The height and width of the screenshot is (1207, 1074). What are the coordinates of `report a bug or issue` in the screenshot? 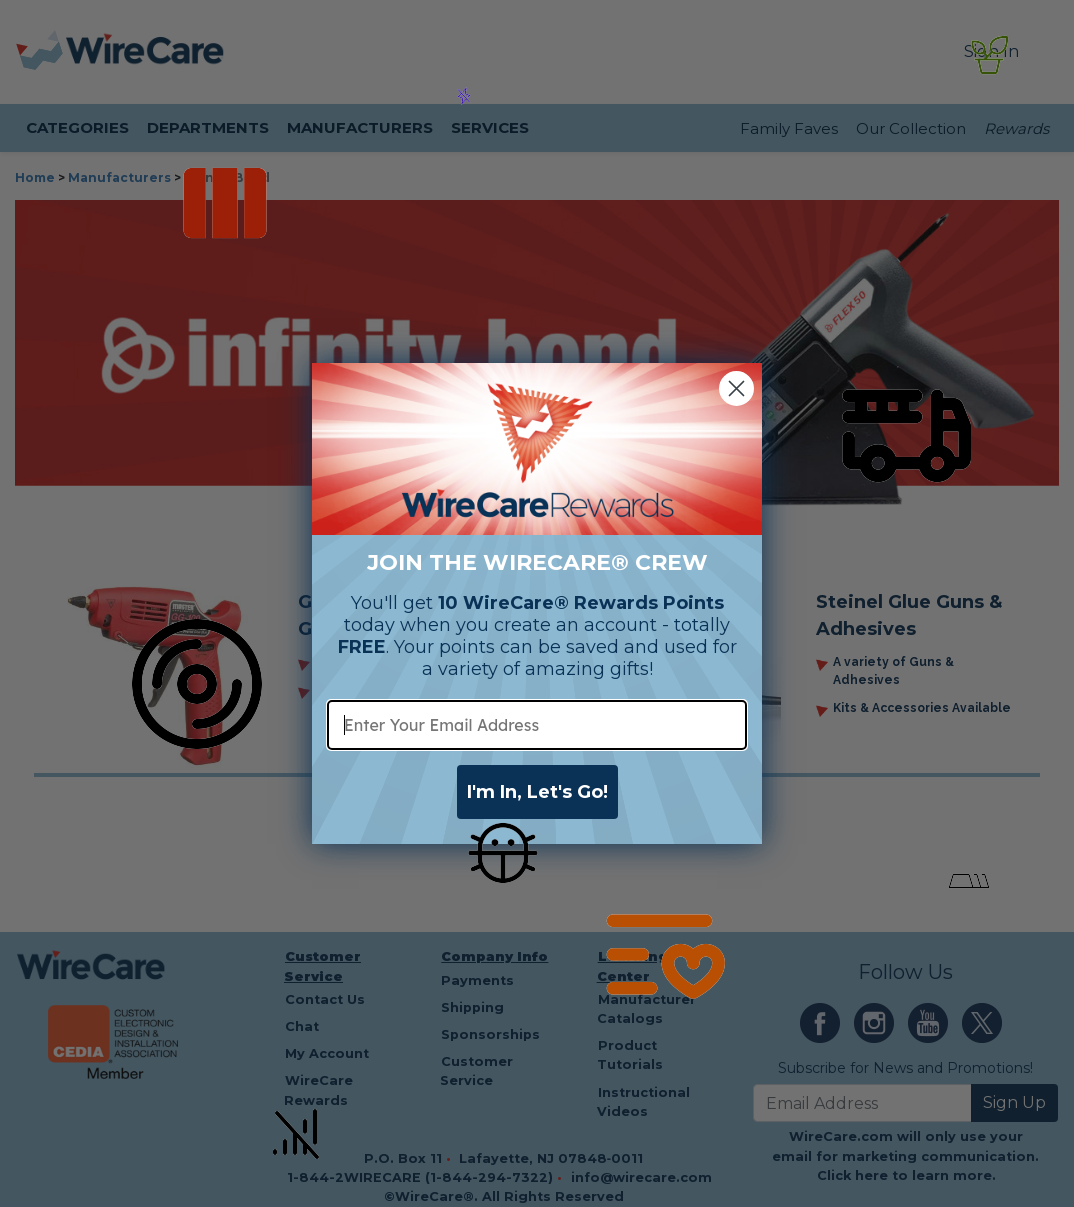 It's located at (503, 853).